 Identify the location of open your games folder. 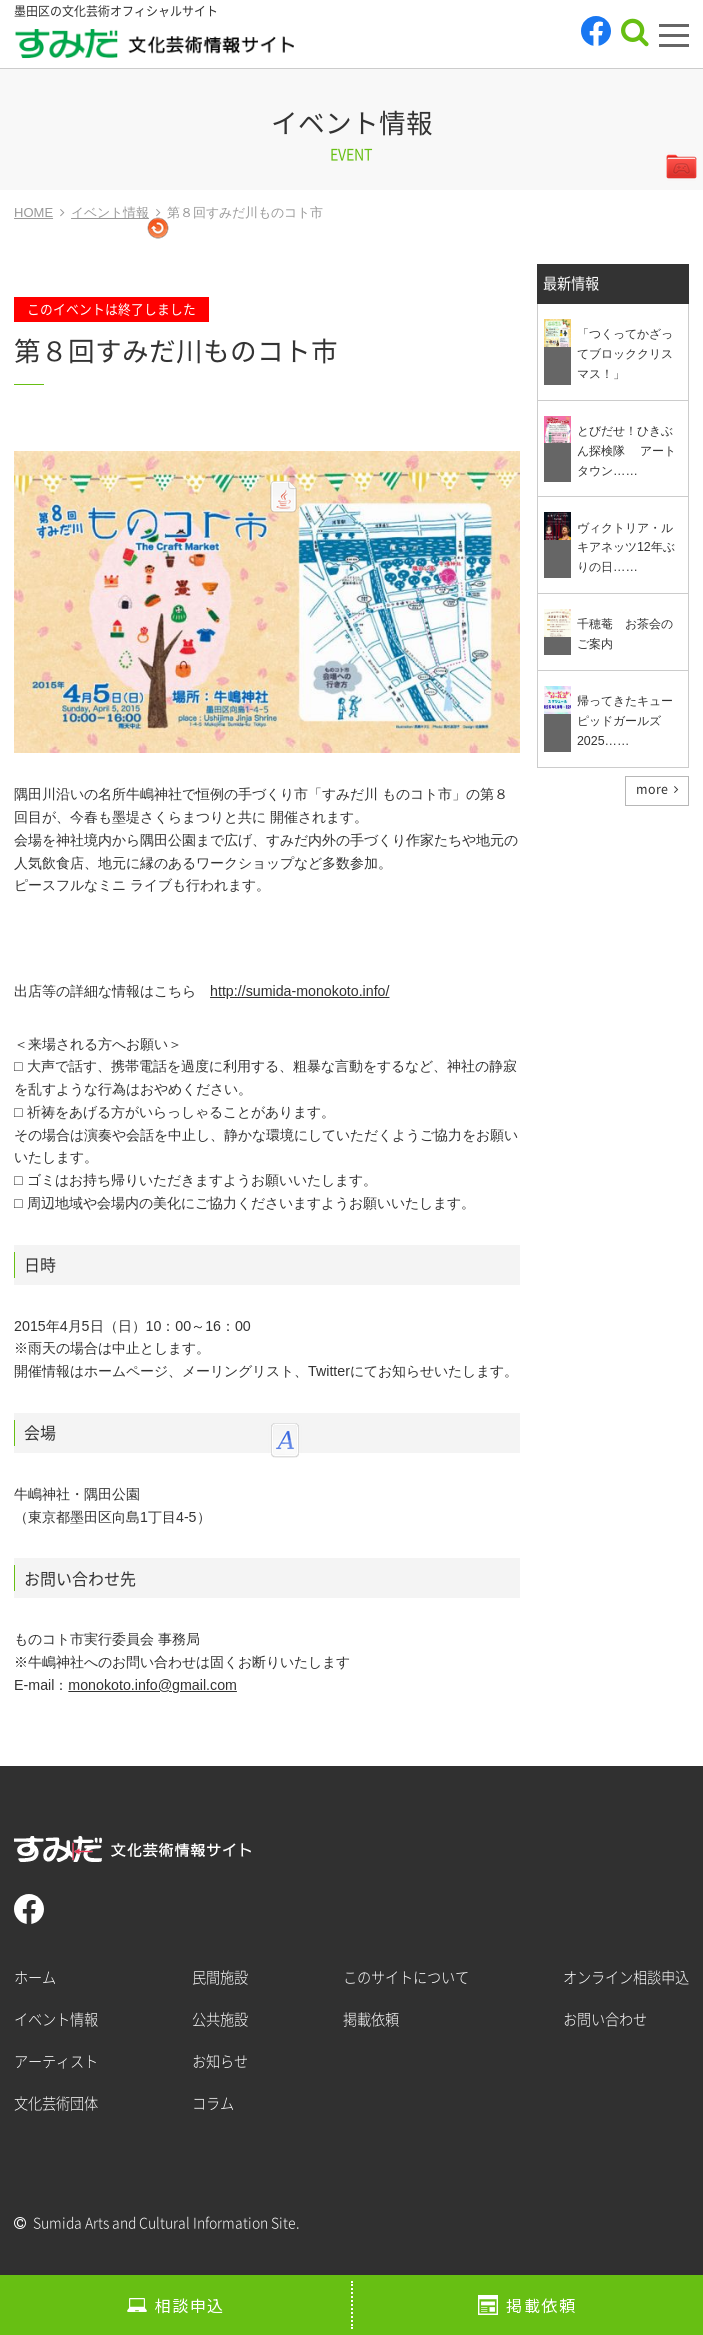
(681, 166).